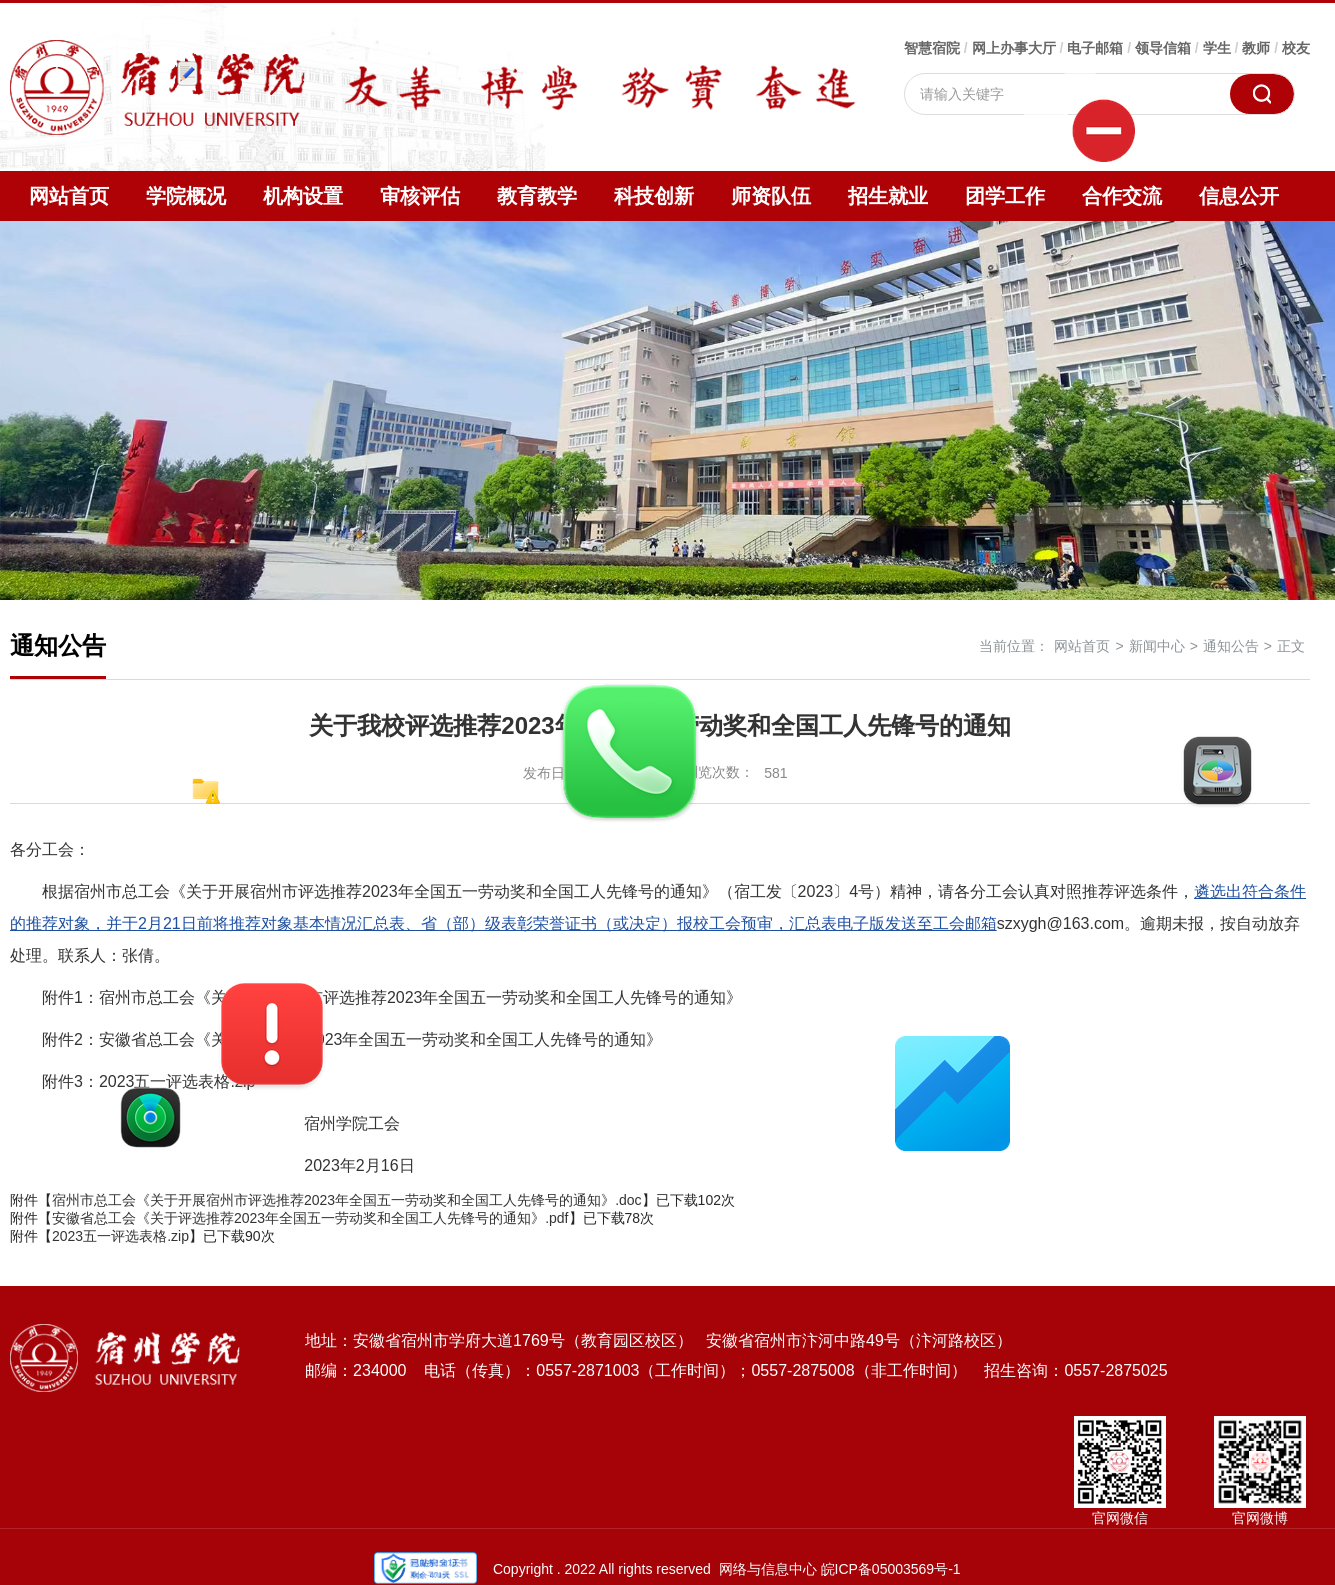  What do you see at coordinates (272, 1034) in the screenshot?
I see `view system crash reports or error logs` at bounding box center [272, 1034].